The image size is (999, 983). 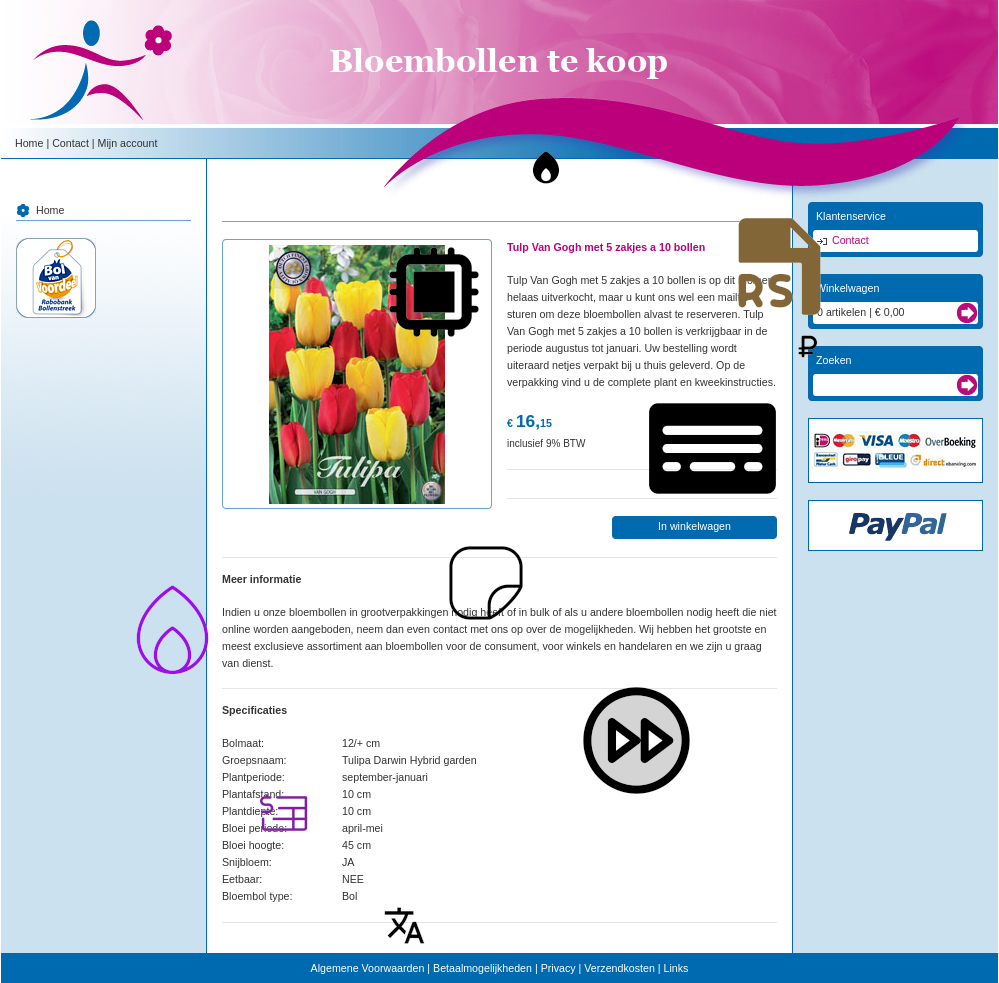 I want to click on view processor or hardware information, so click(x=434, y=292).